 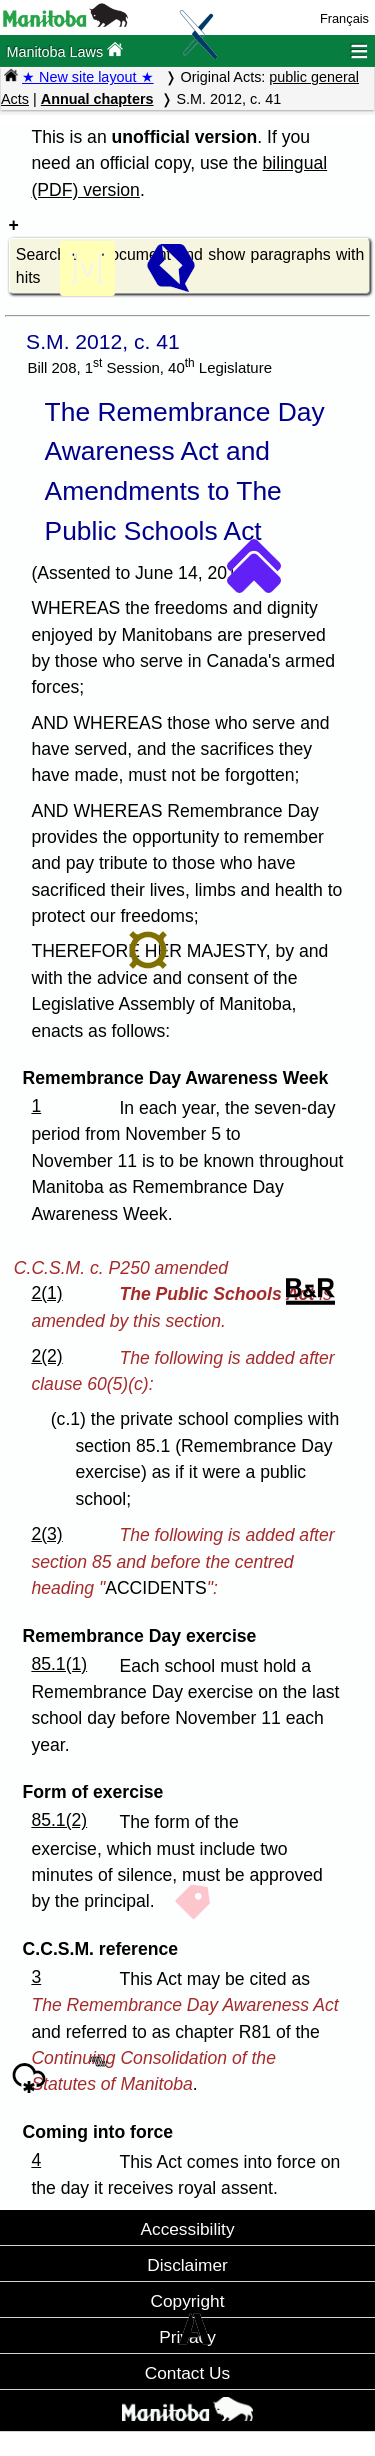 What do you see at coordinates (195, 2329) in the screenshot?
I see `airbrake error monitoring service logo` at bounding box center [195, 2329].